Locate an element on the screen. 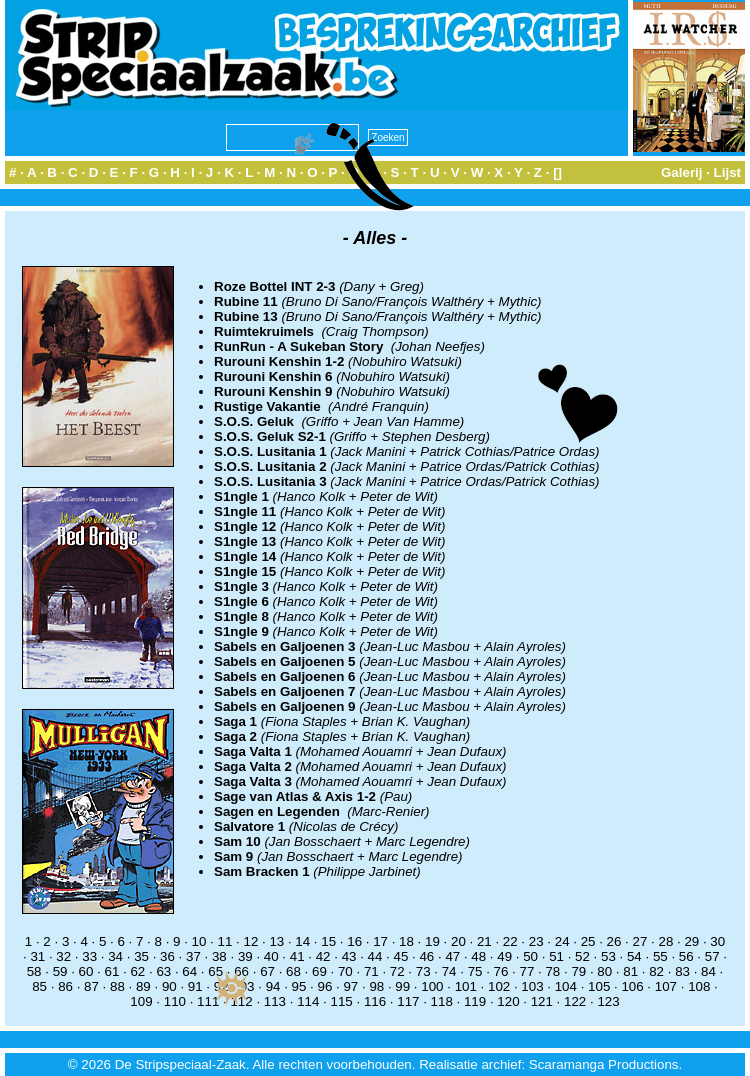  indicates a charm or affection bonus in gameplay is located at coordinates (578, 404).